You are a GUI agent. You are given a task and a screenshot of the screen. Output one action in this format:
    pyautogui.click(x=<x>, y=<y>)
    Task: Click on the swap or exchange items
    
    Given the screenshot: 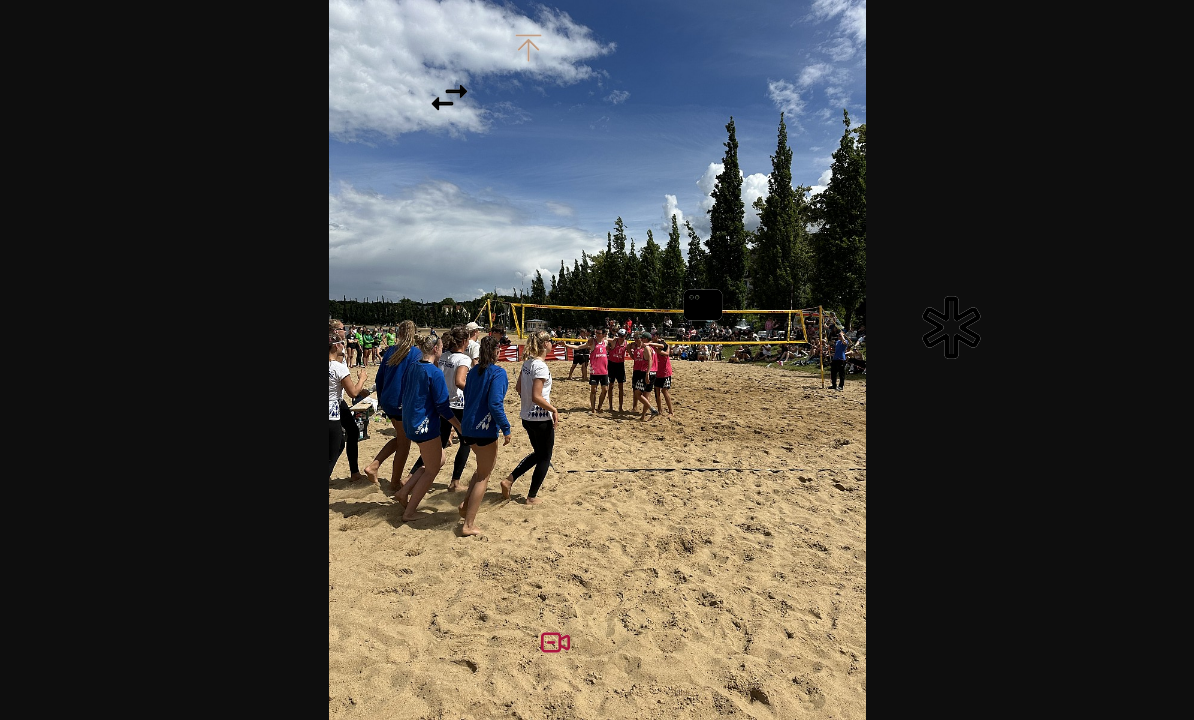 What is the action you would take?
    pyautogui.click(x=449, y=97)
    